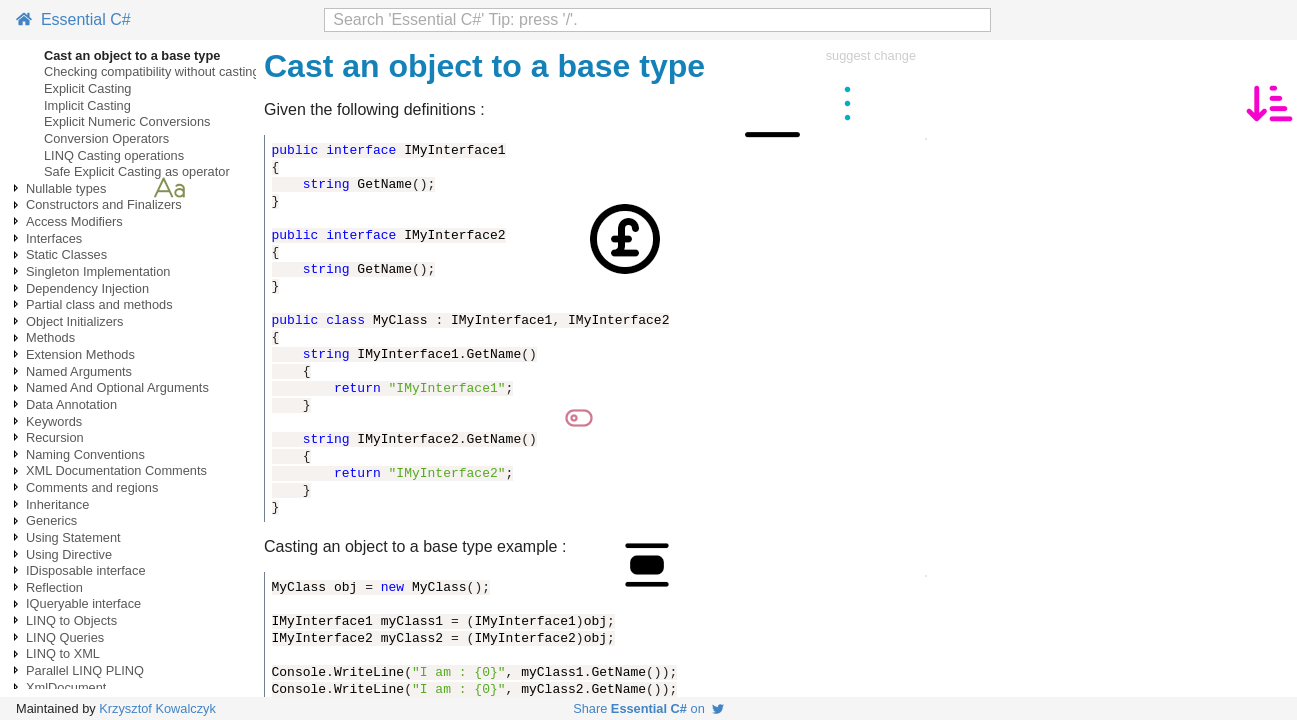 The height and width of the screenshot is (720, 1297). I want to click on adjust font or text size settings, so click(170, 188).